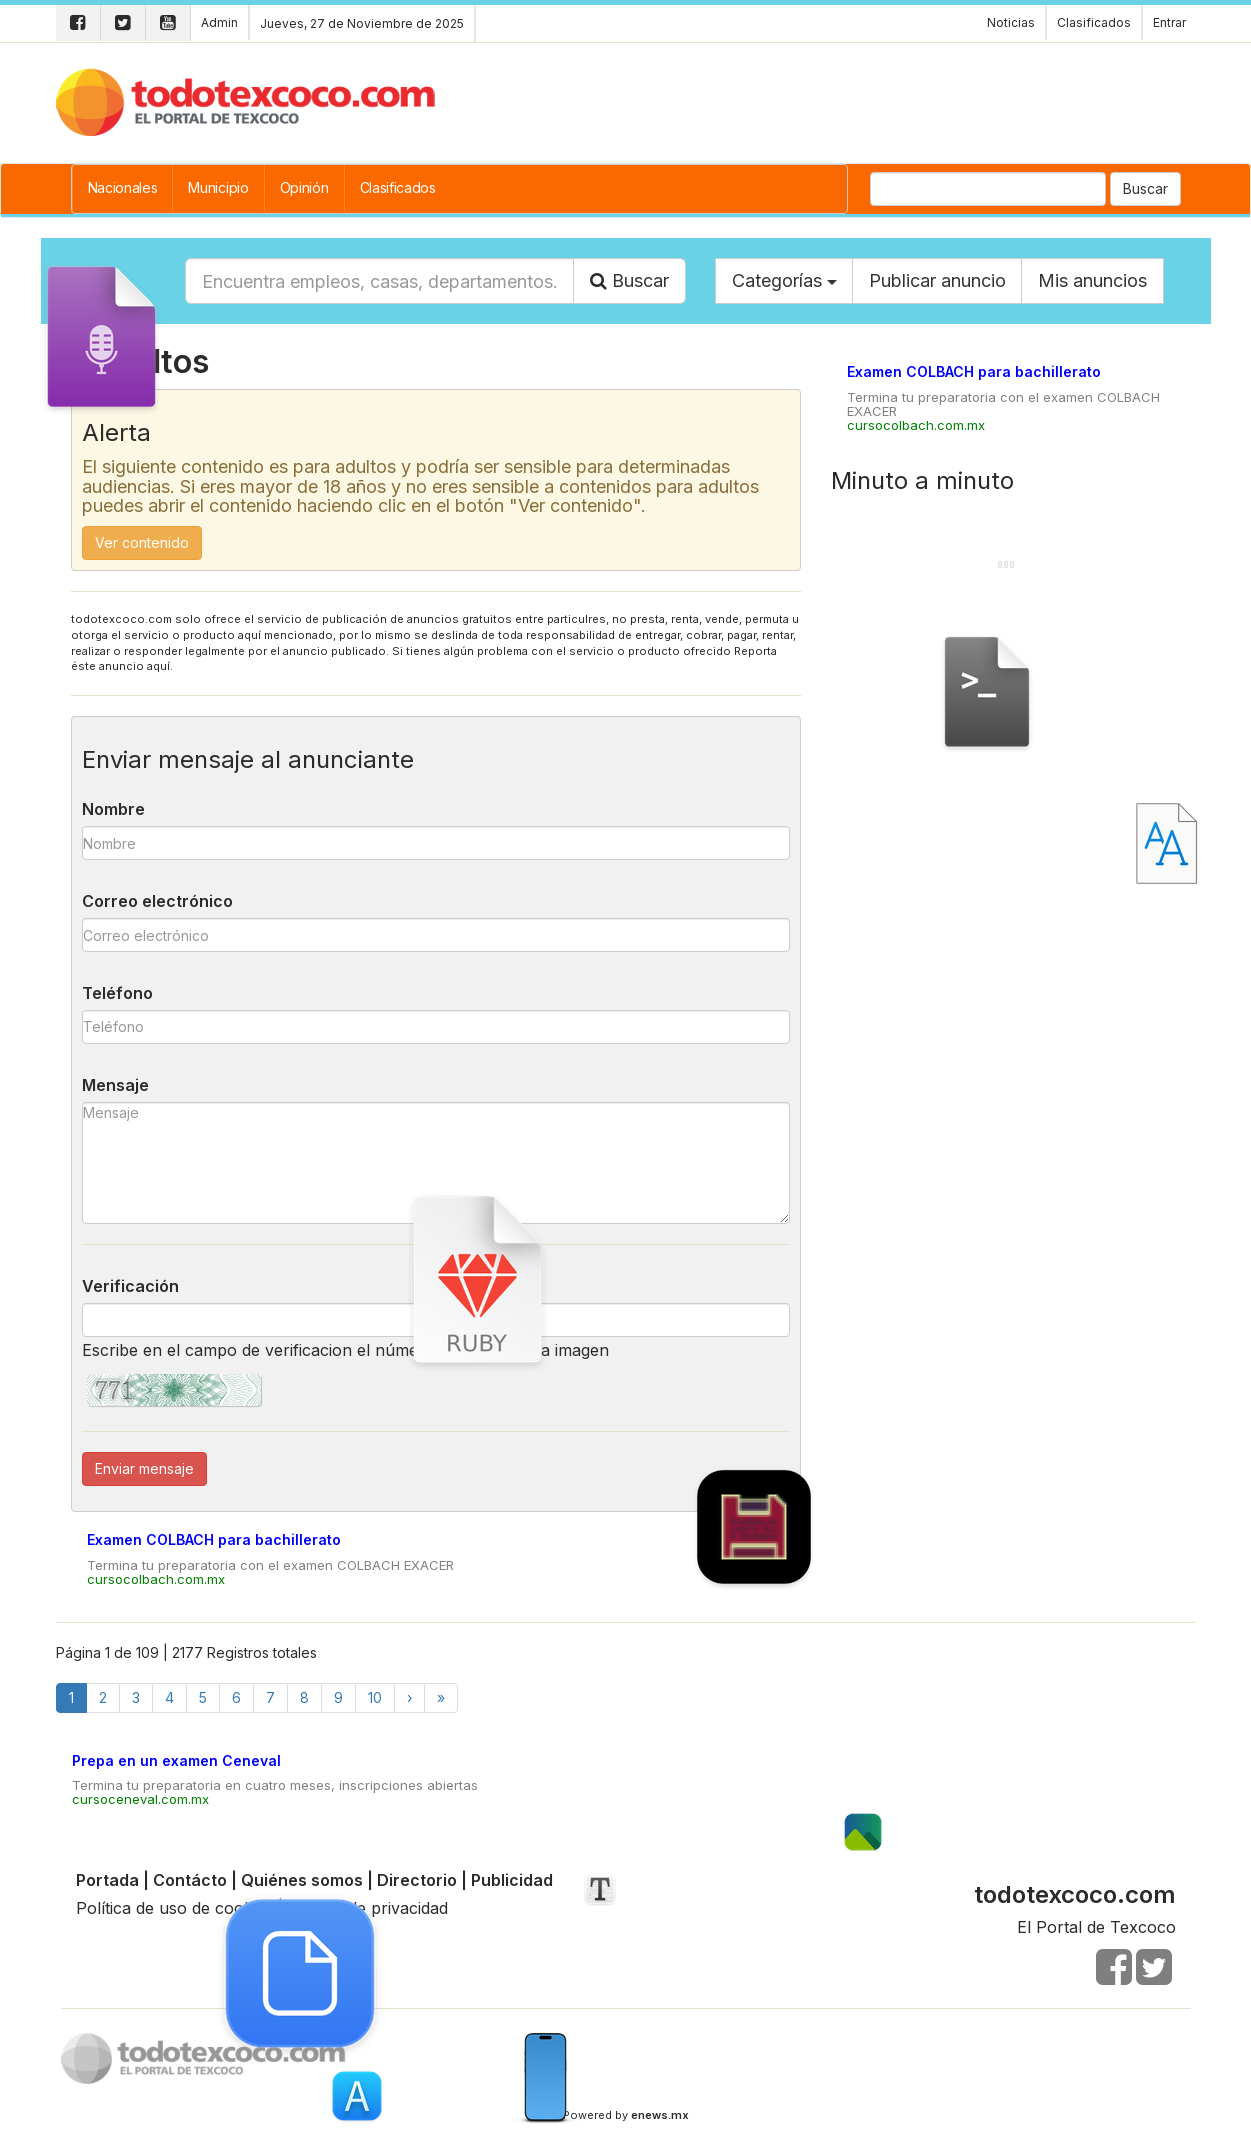 This screenshot has width=1251, height=2132. Describe the element at coordinates (863, 1832) in the screenshot. I see `open xpano panorama stitching app` at that location.